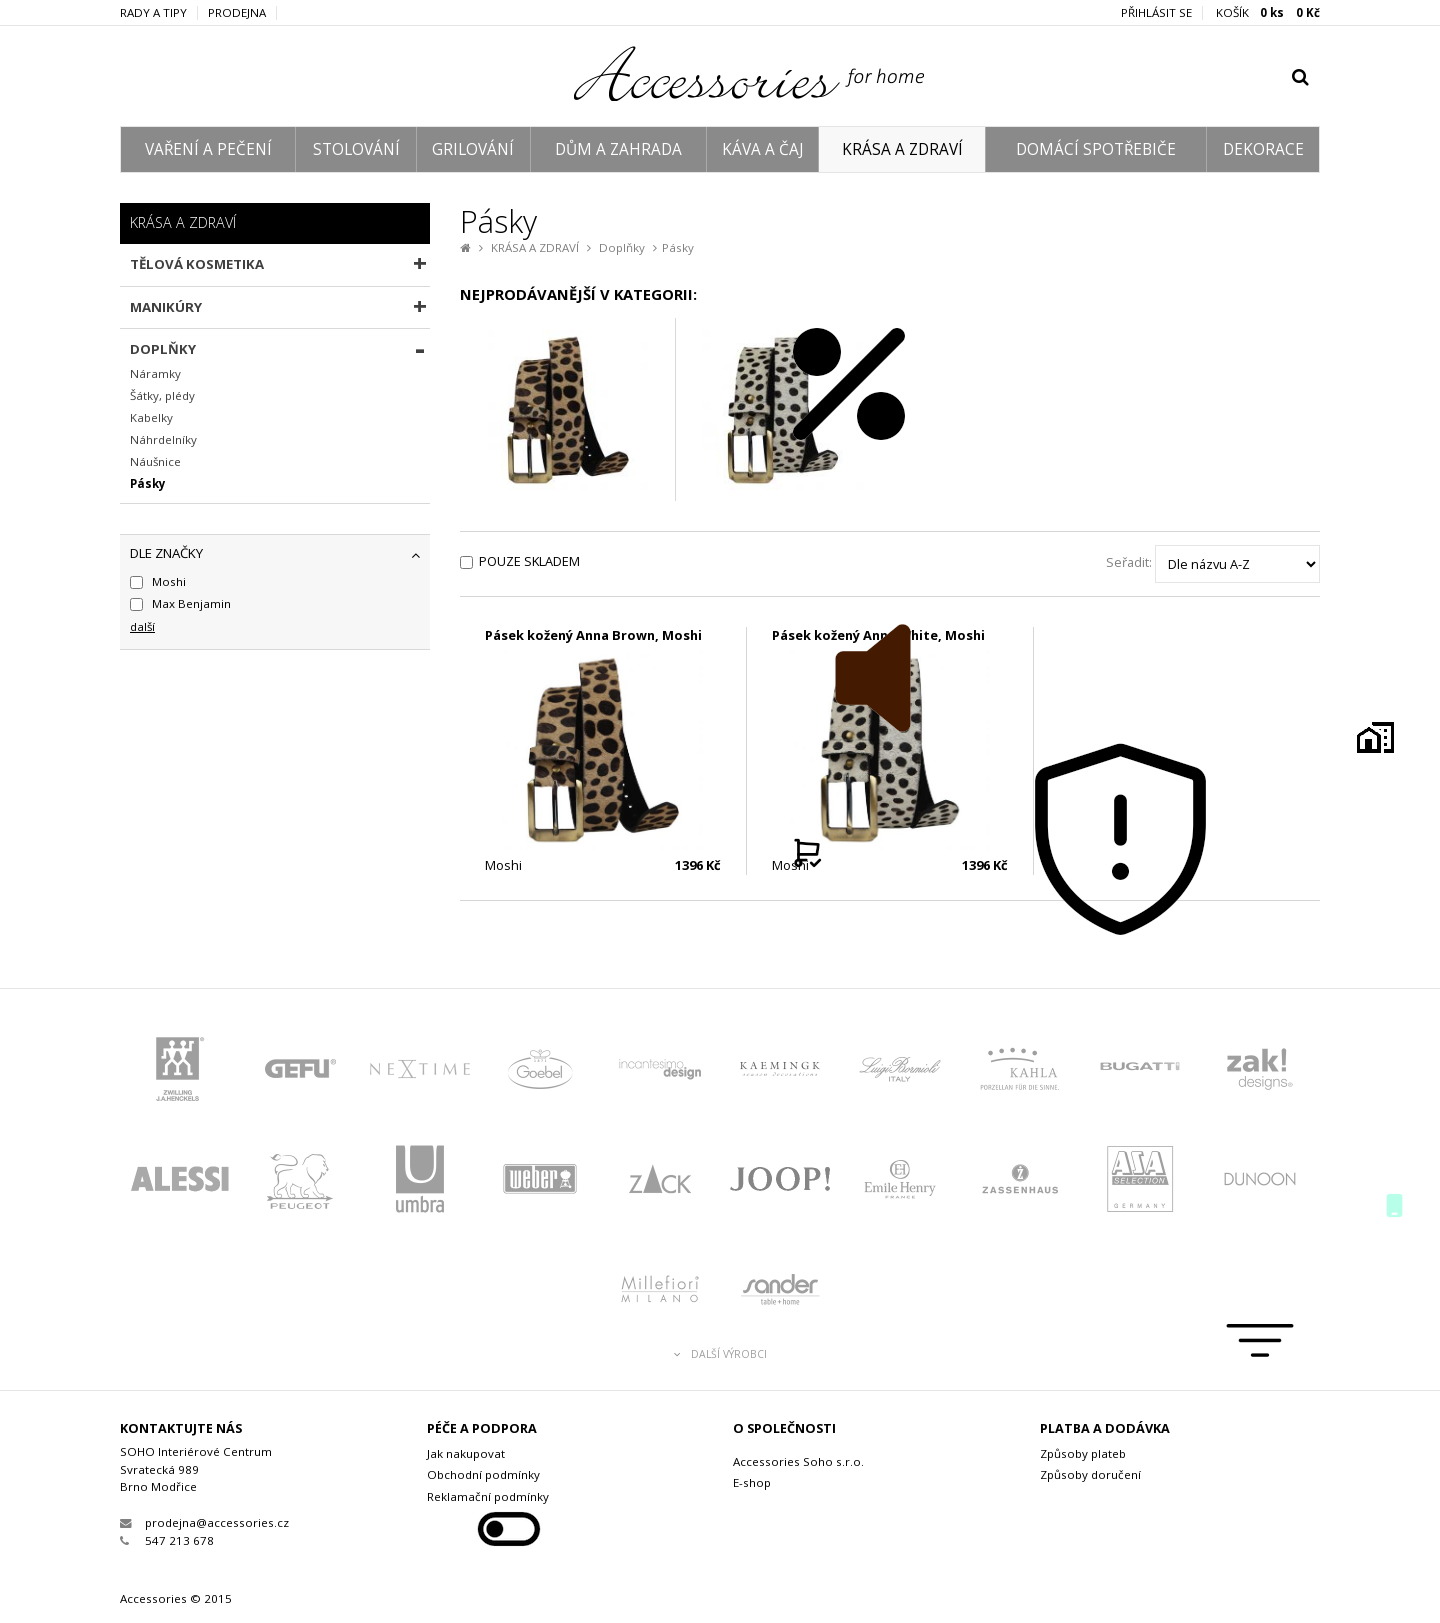 The width and height of the screenshot is (1440, 1623). Describe the element at coordinates (1394, 1205) in the screenshot. I see `call or text from mobile device` at that location.